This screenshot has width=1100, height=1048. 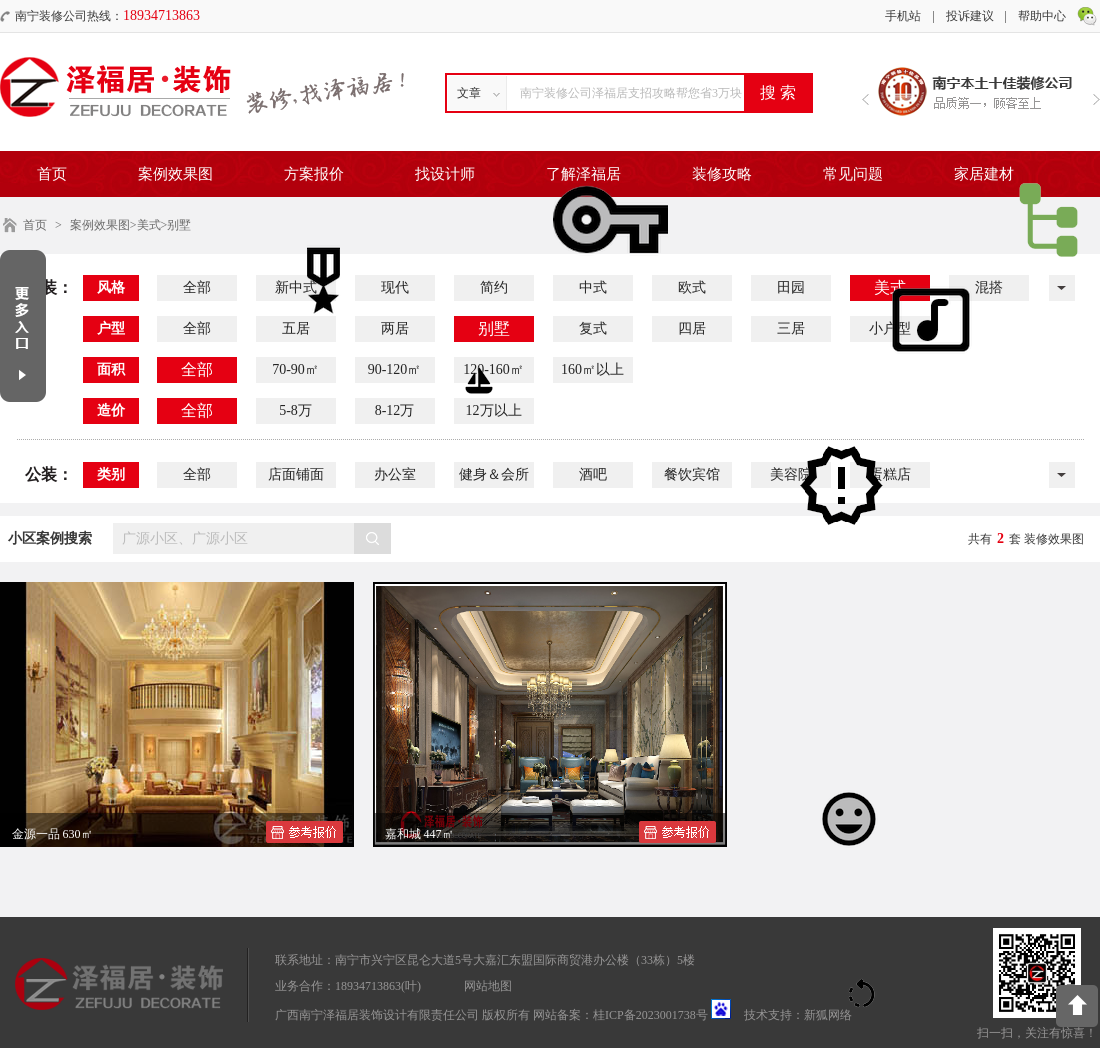 I want to click on access VPN or secure connection settings, so click(x=610, y=219).